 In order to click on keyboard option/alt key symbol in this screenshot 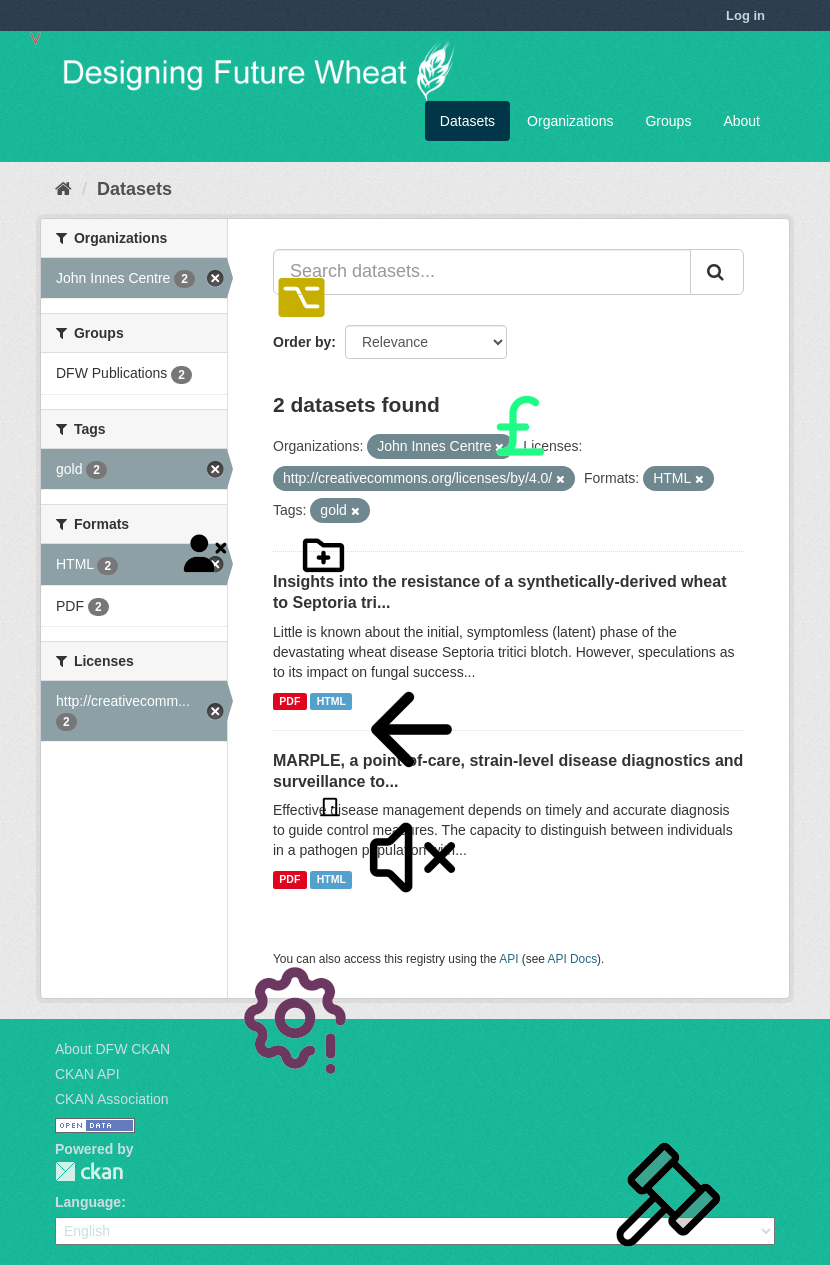, I will do `click(301, 297)`.